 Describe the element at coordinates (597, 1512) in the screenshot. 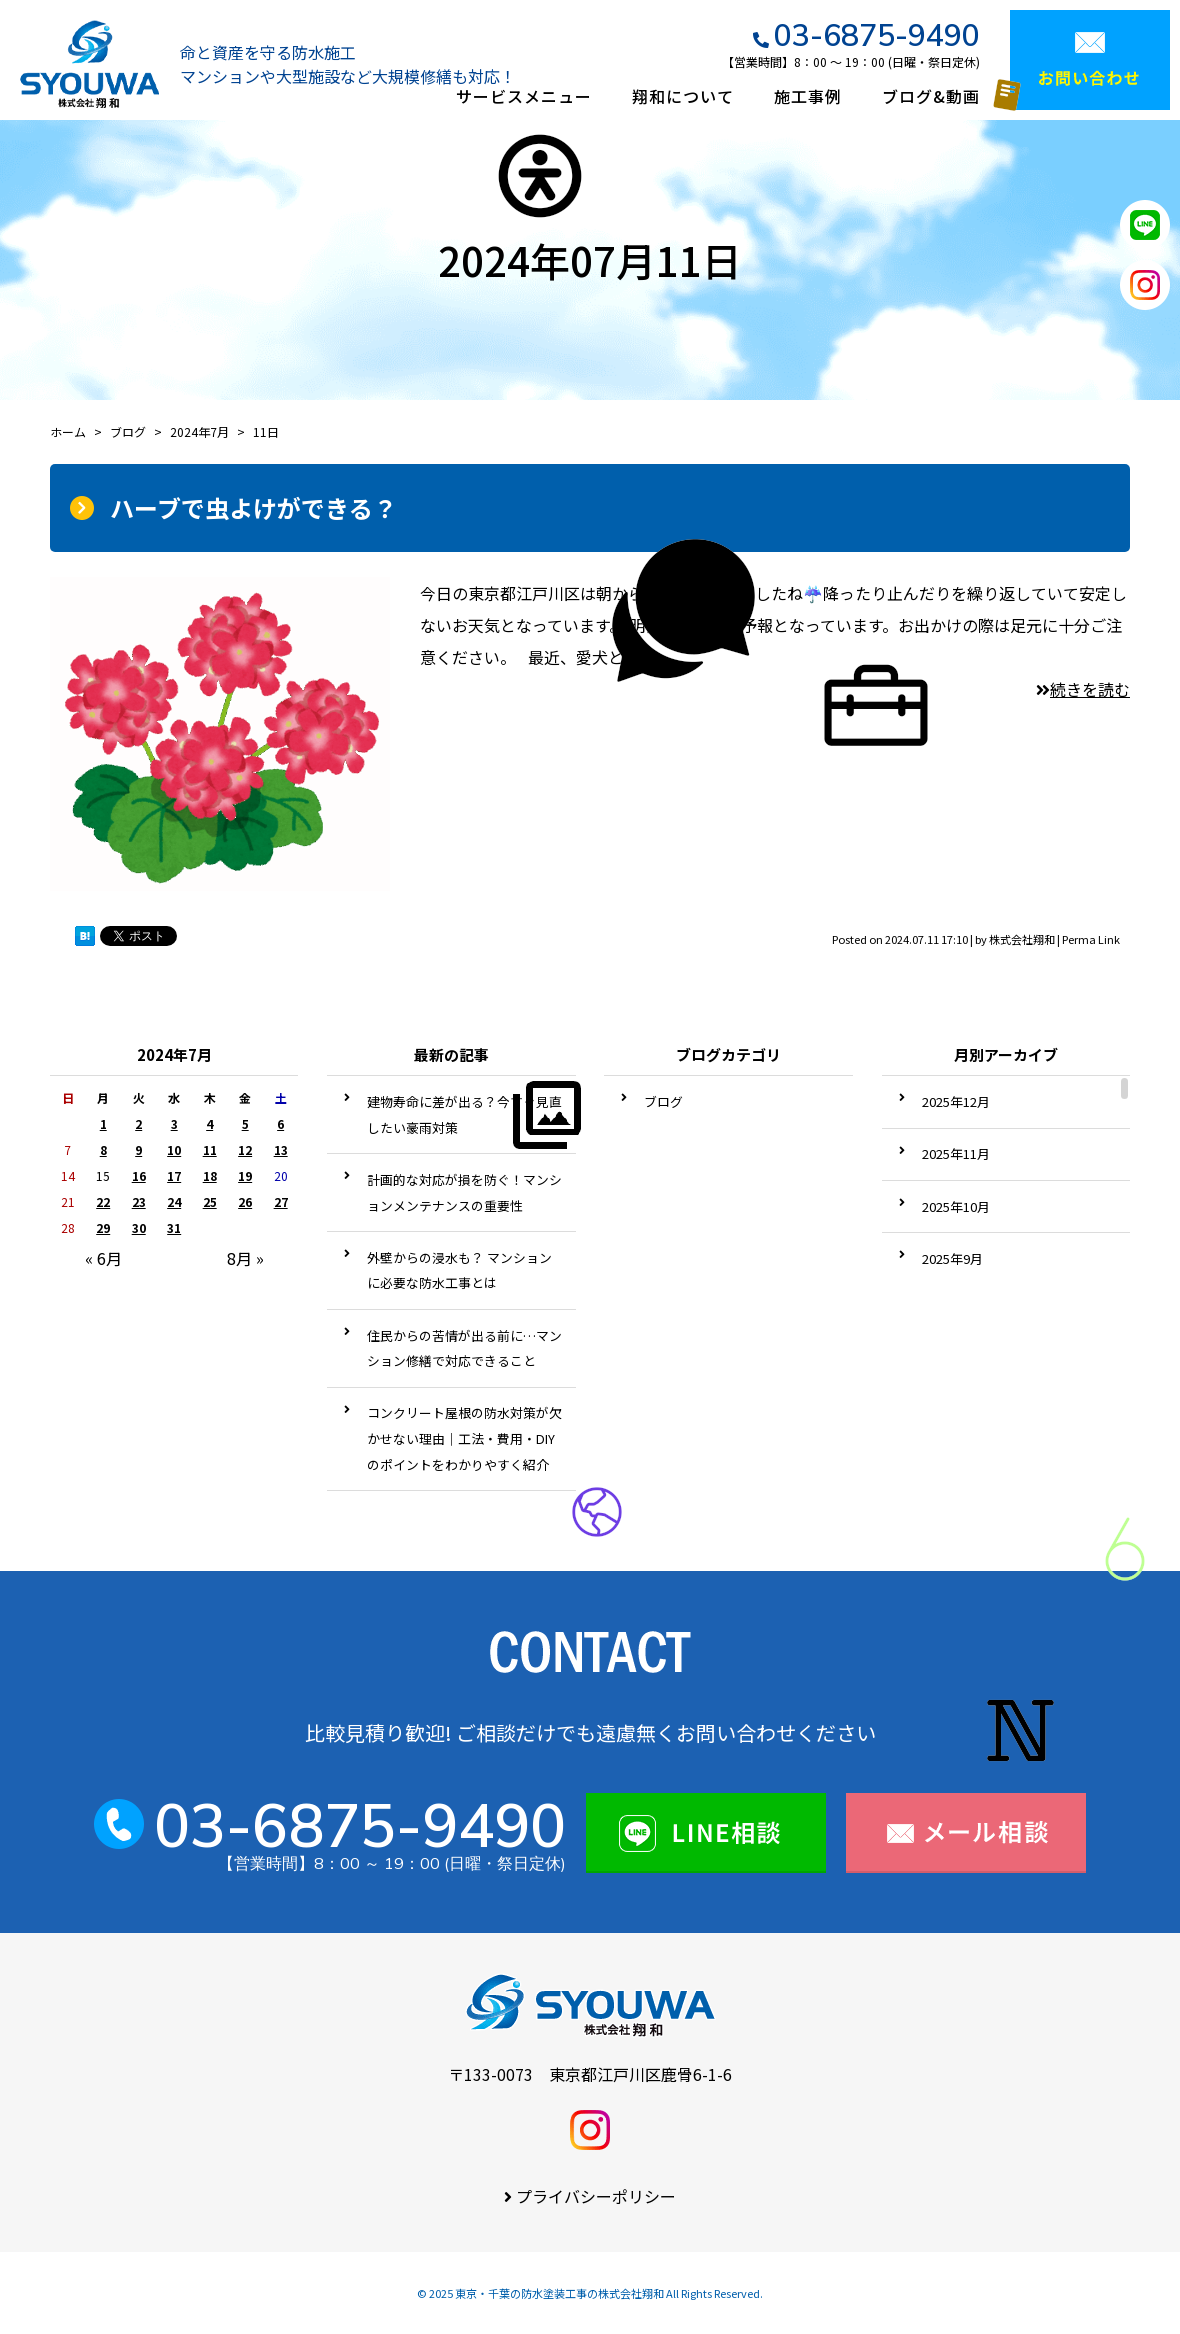

I see `switch to western hemisphere region` at that location.